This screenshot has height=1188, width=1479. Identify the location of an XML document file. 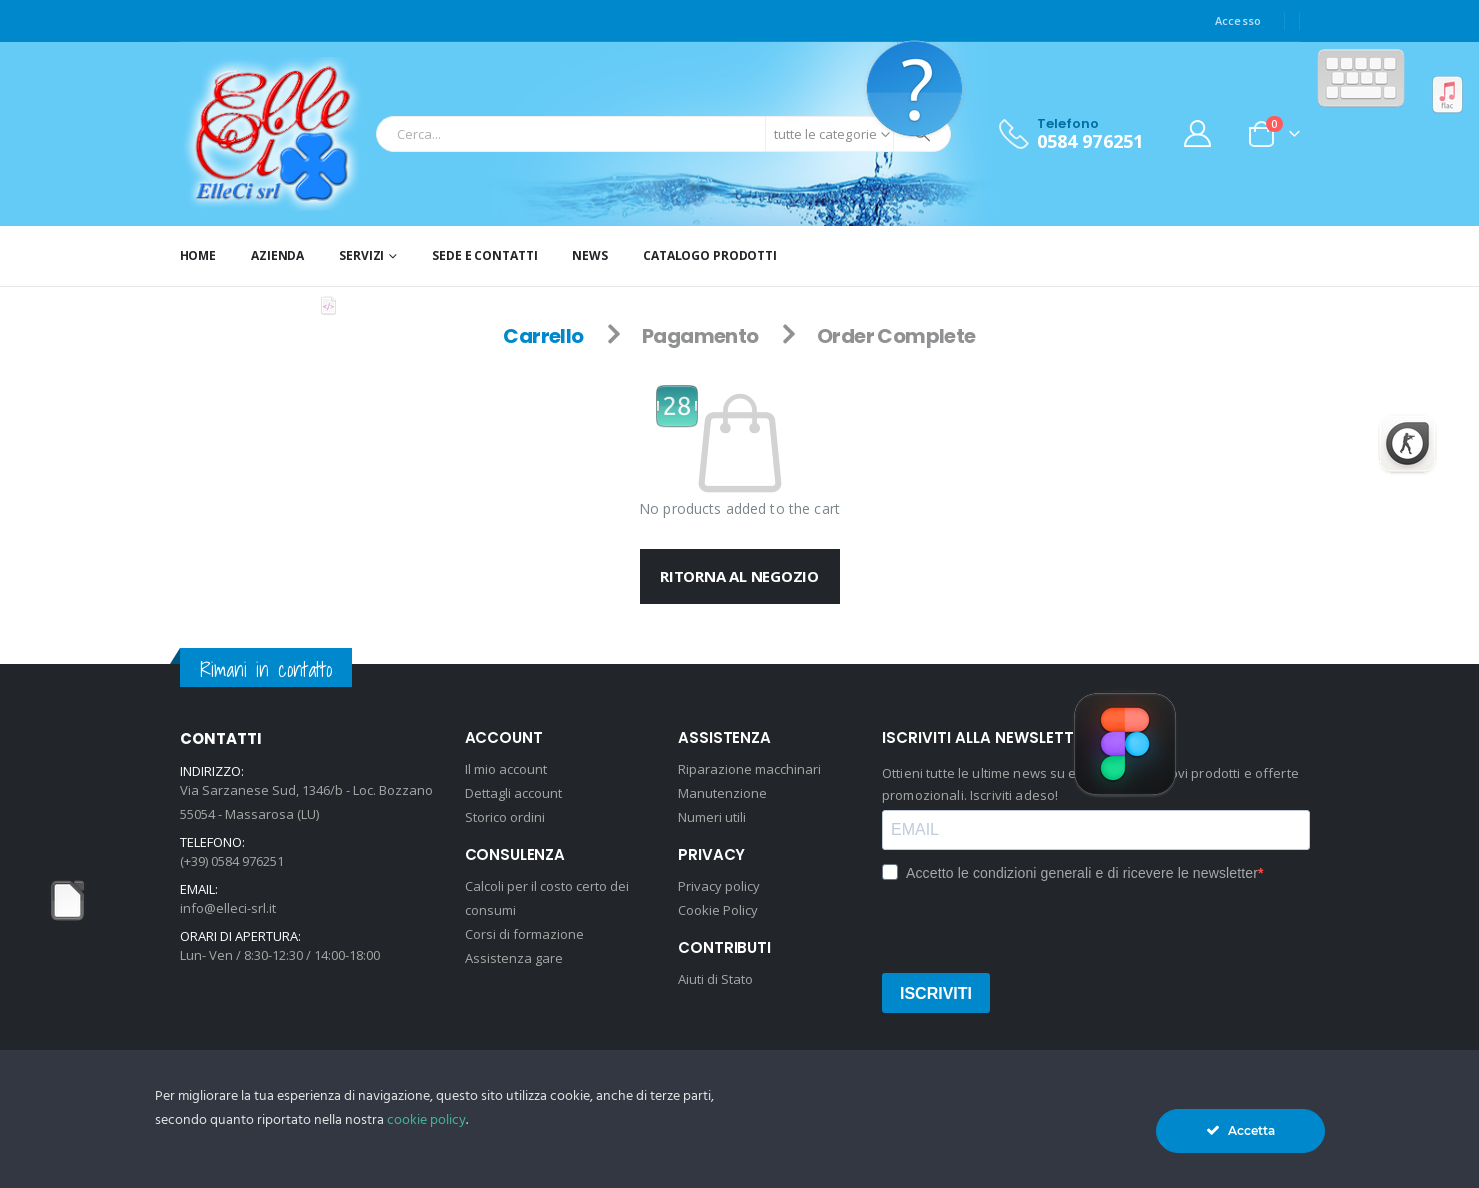
(328, 305).